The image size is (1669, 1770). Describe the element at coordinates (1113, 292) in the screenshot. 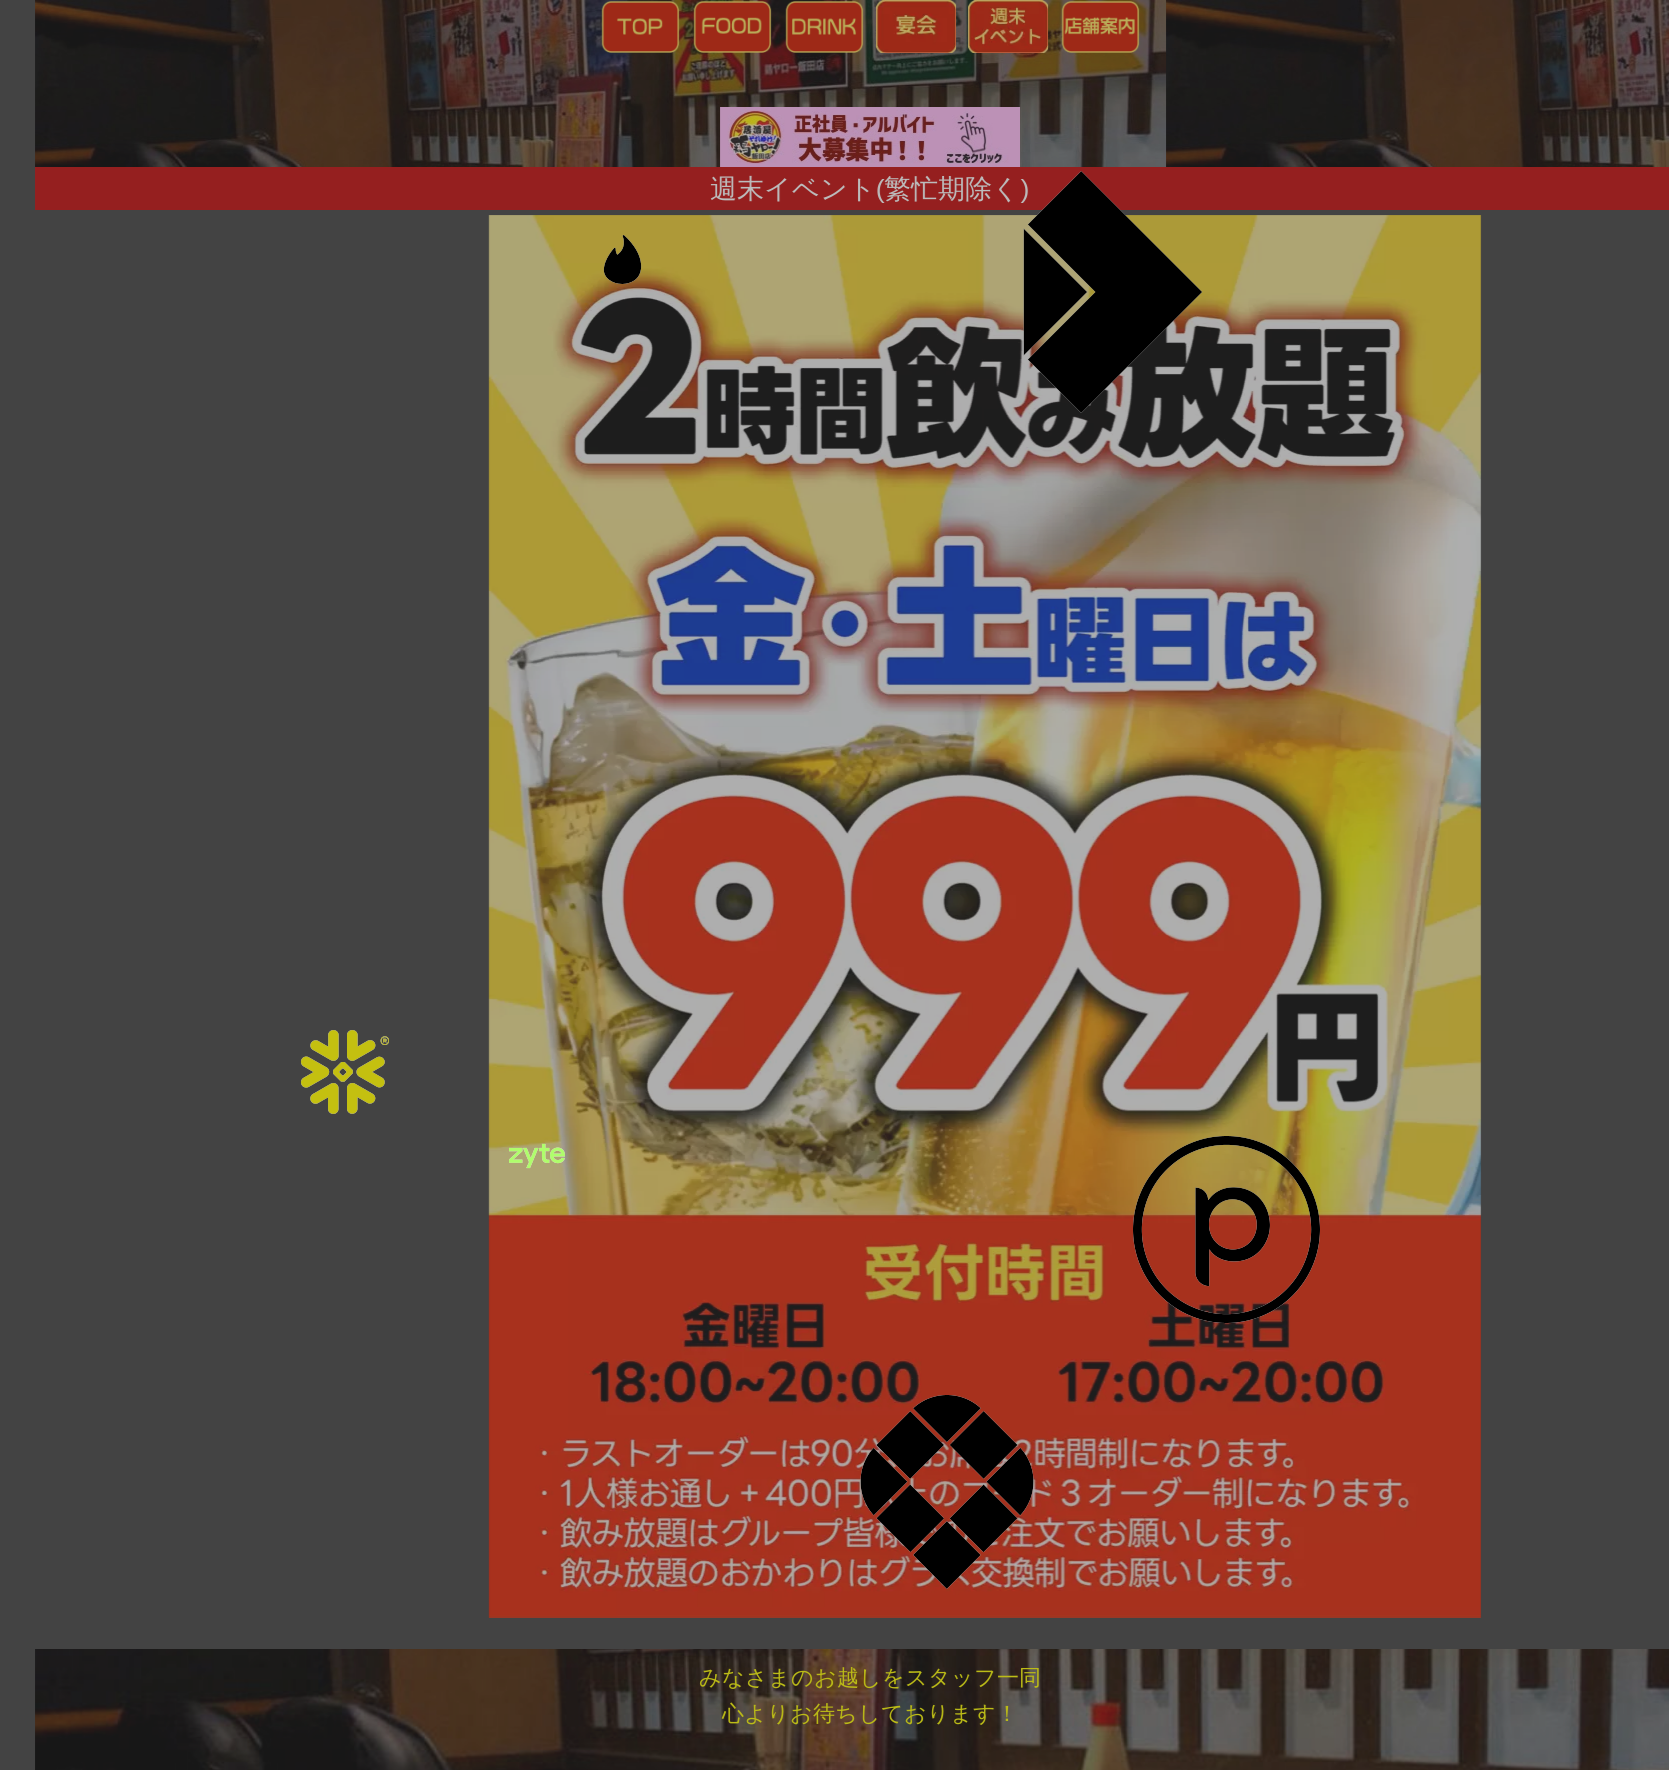

I see `open collabora online document editor` at that location.